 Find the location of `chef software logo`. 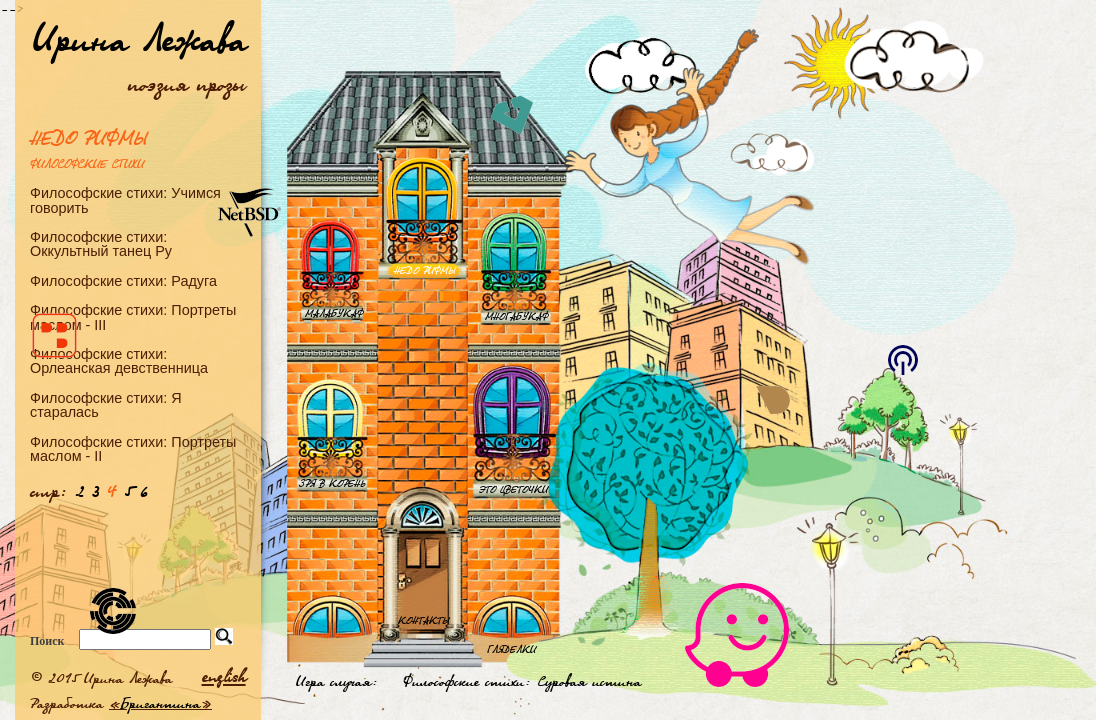

chef software logo is located at coordinates (113, 611).